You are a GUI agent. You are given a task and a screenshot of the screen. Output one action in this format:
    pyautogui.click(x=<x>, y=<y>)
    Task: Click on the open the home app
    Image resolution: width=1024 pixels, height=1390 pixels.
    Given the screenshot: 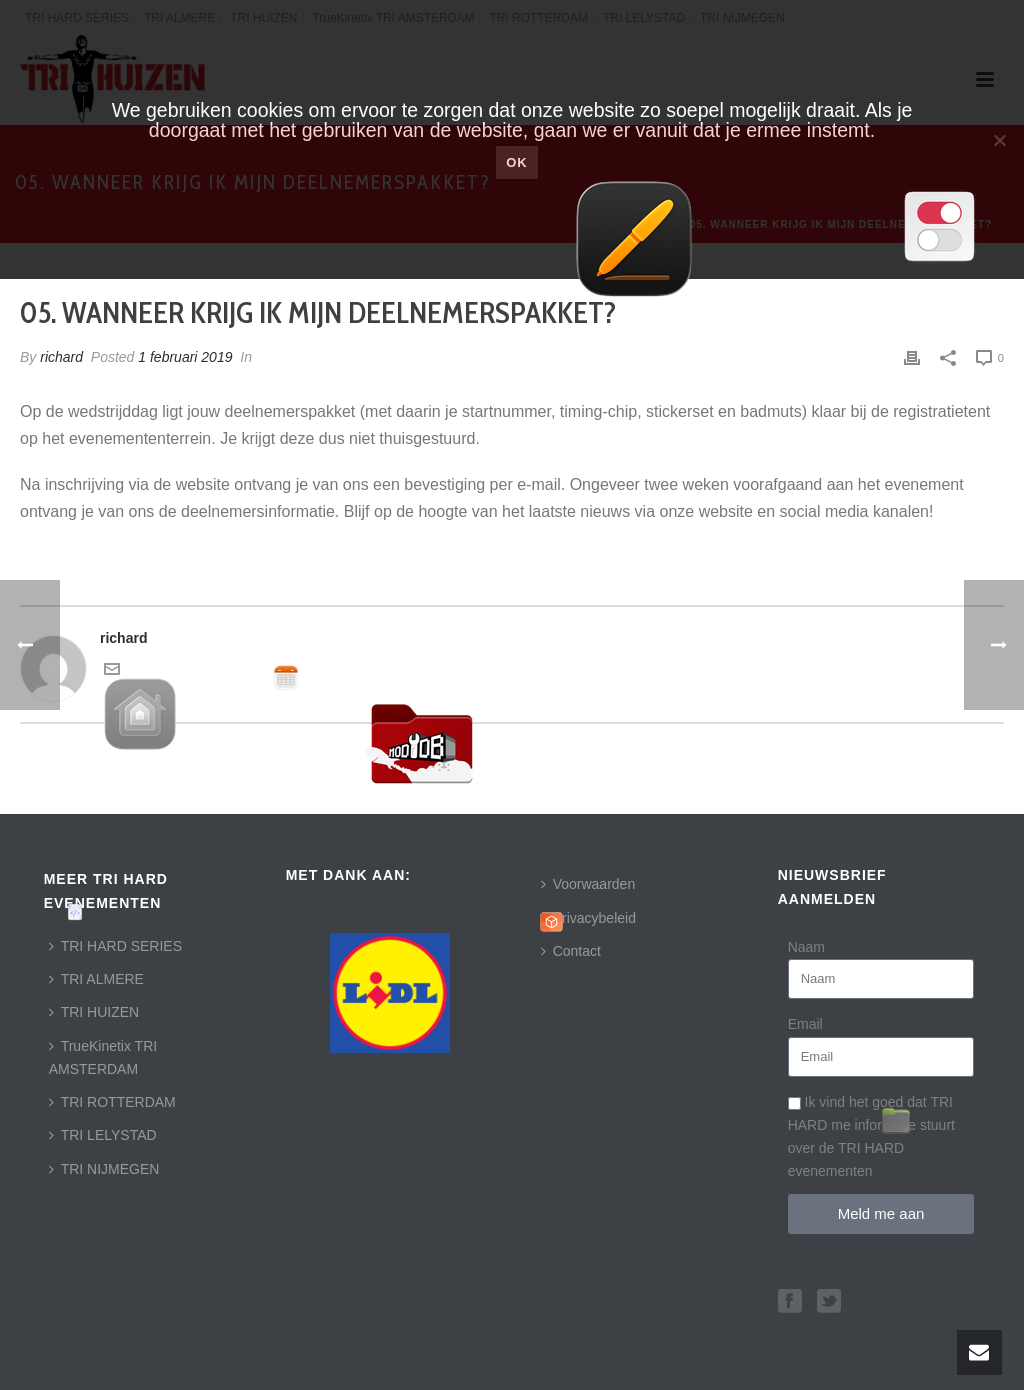 What is the action you would take?
    pyautogui.click(x=140, y=714)
    